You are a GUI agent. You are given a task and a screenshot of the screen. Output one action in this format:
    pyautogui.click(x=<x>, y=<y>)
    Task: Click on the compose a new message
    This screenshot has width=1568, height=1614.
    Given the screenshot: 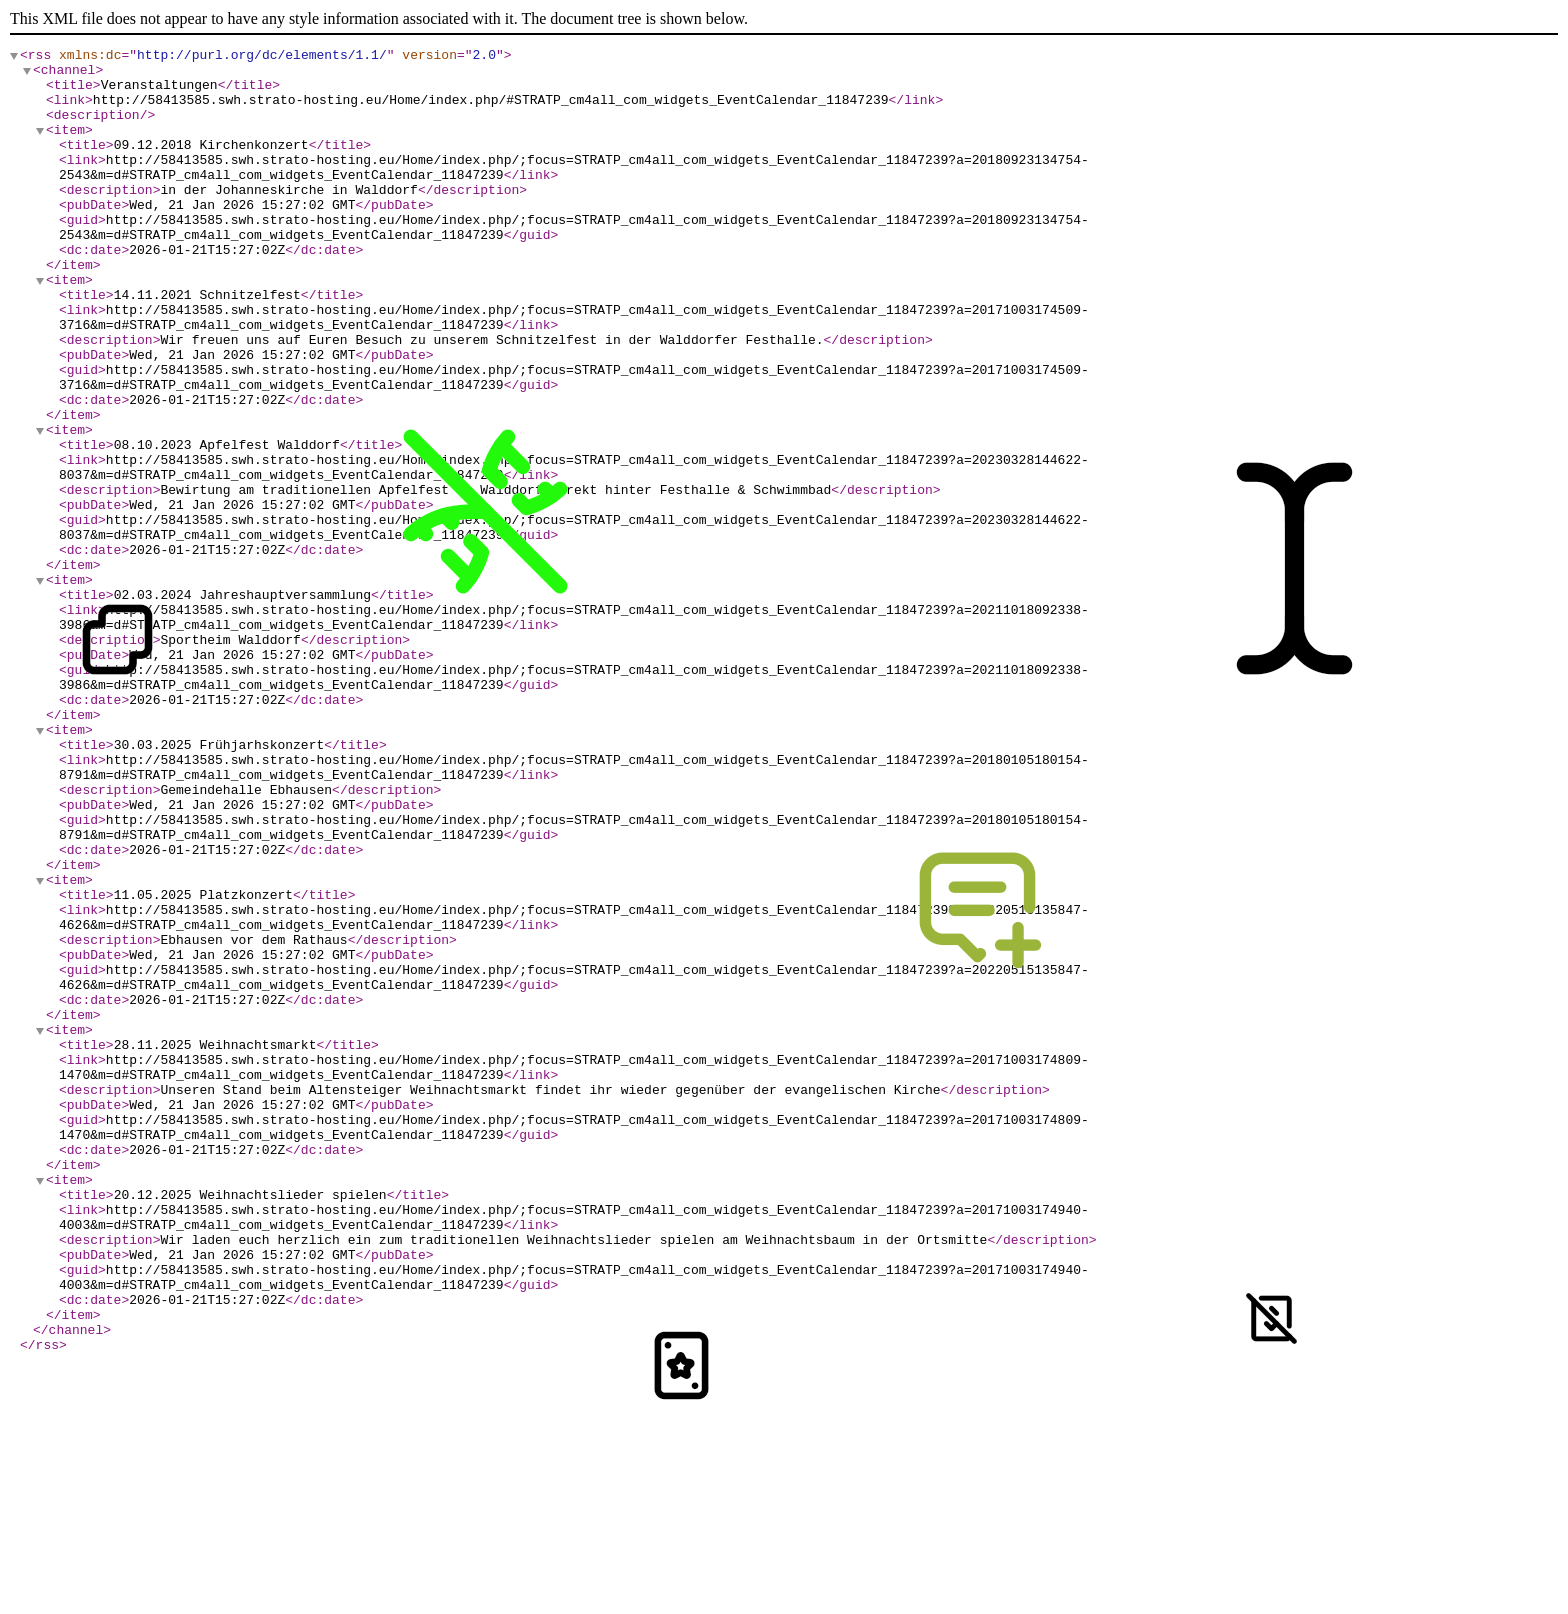 What is the action you would take?
    pyautogui.click(x=977, y=904)
    